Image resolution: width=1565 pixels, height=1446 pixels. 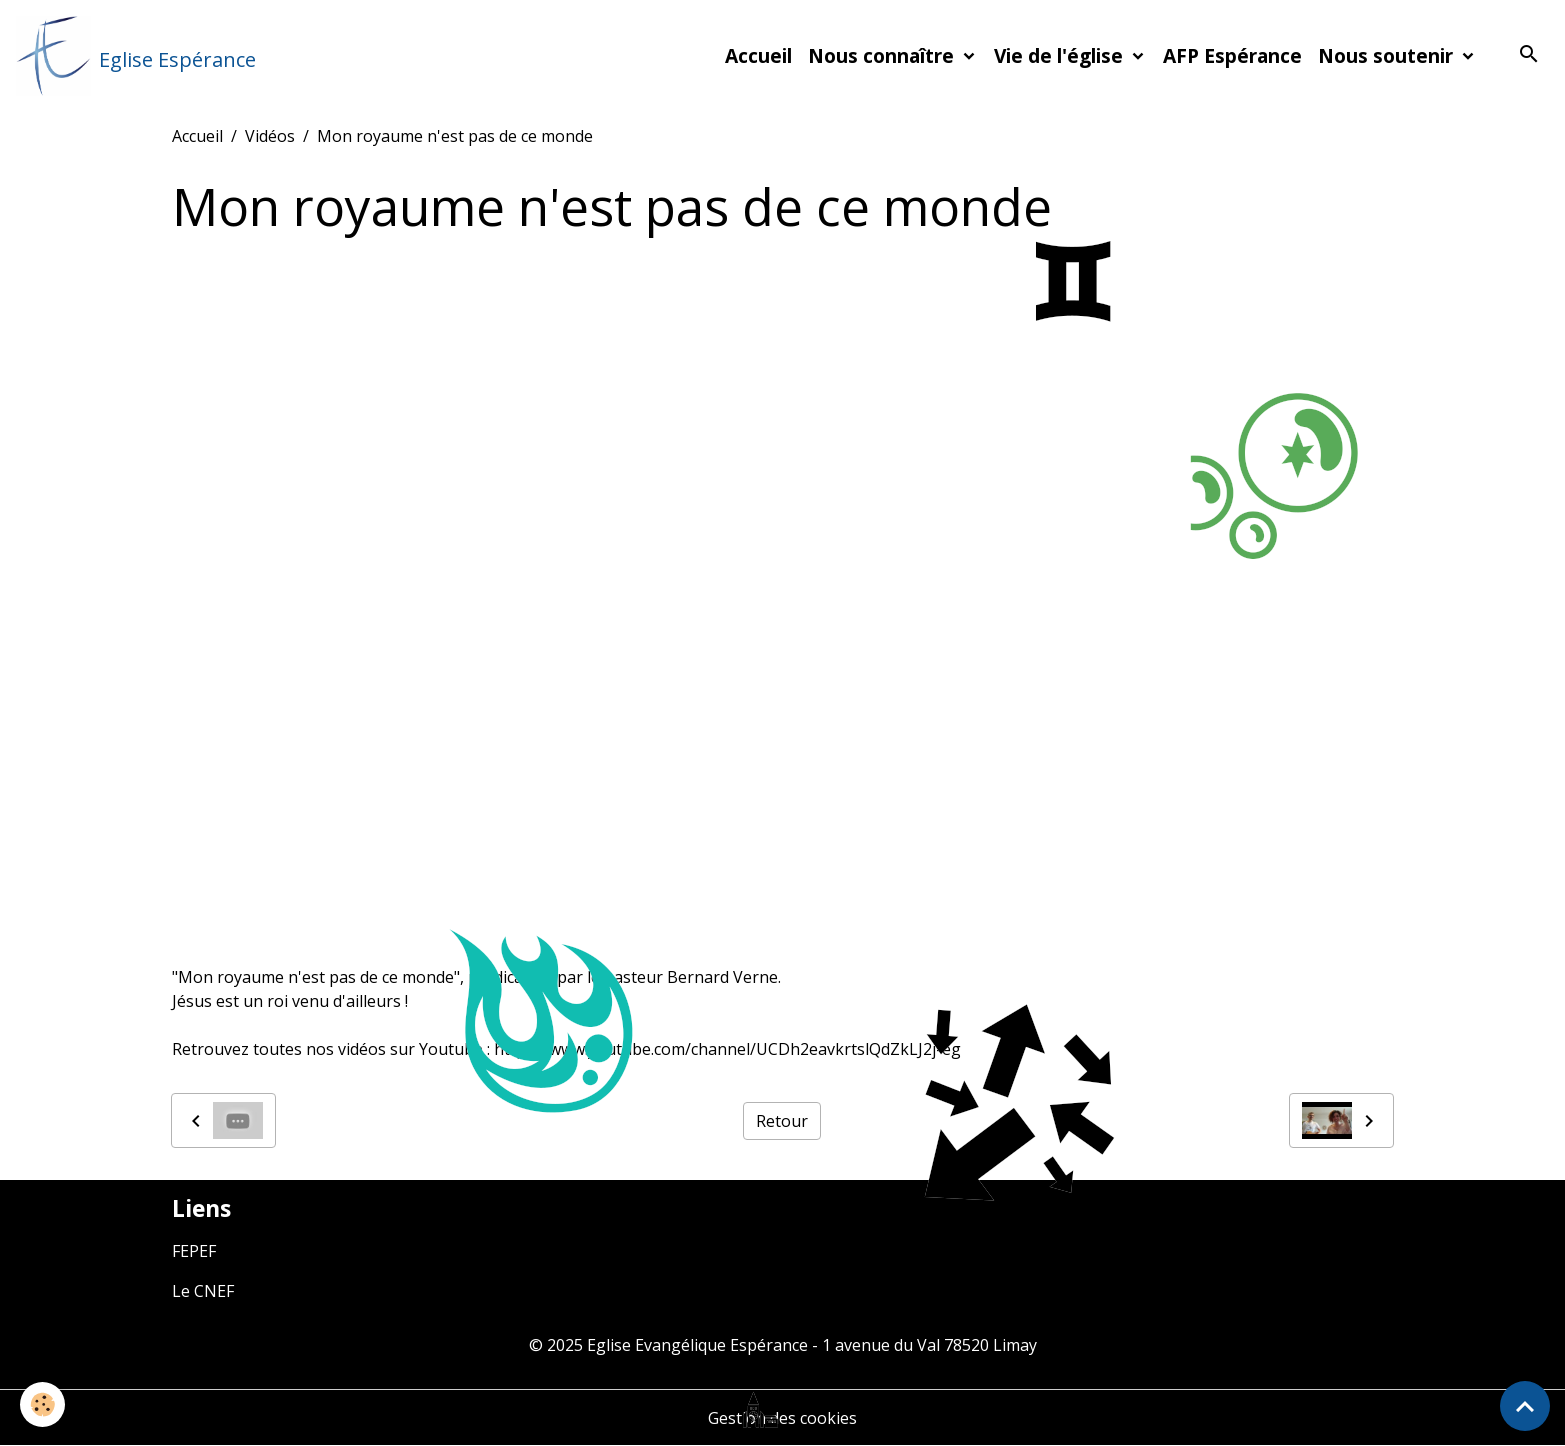 I want to click on dragon ball collectible items in a game interface, so click(x=1274, y=477).